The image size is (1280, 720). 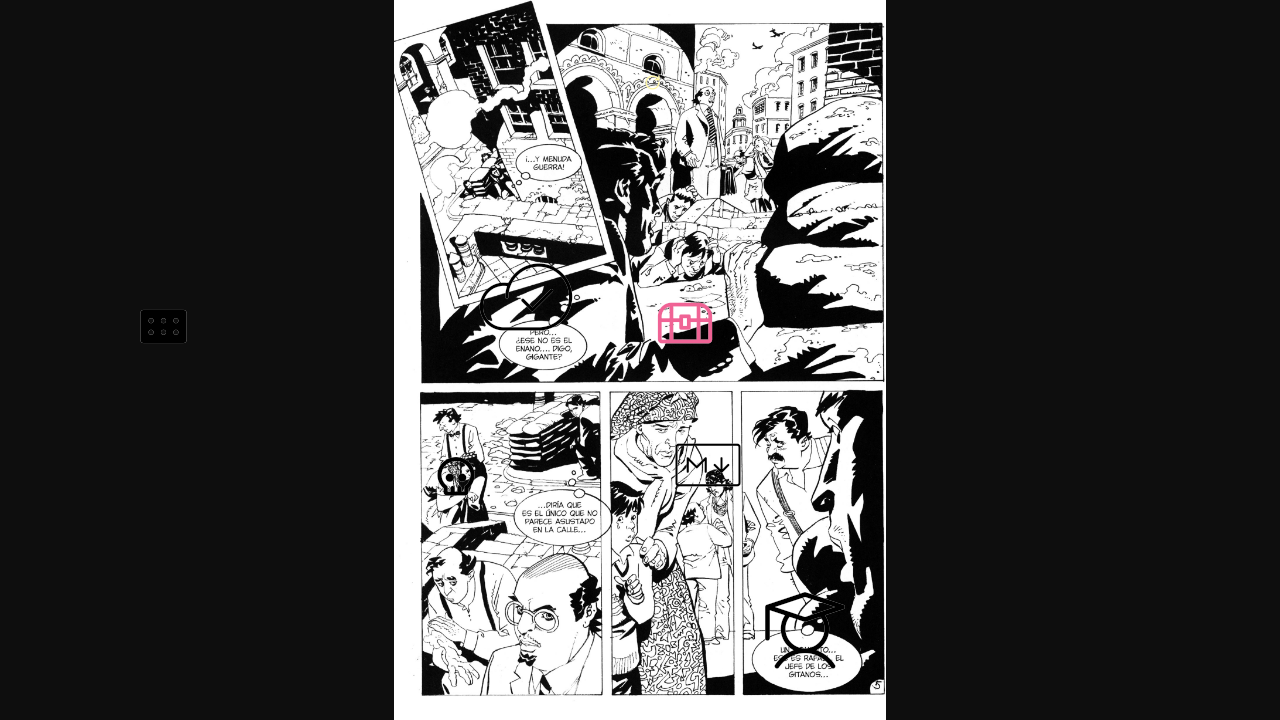 I want to click on access rewards or collected items, so click(x=685, y=324).